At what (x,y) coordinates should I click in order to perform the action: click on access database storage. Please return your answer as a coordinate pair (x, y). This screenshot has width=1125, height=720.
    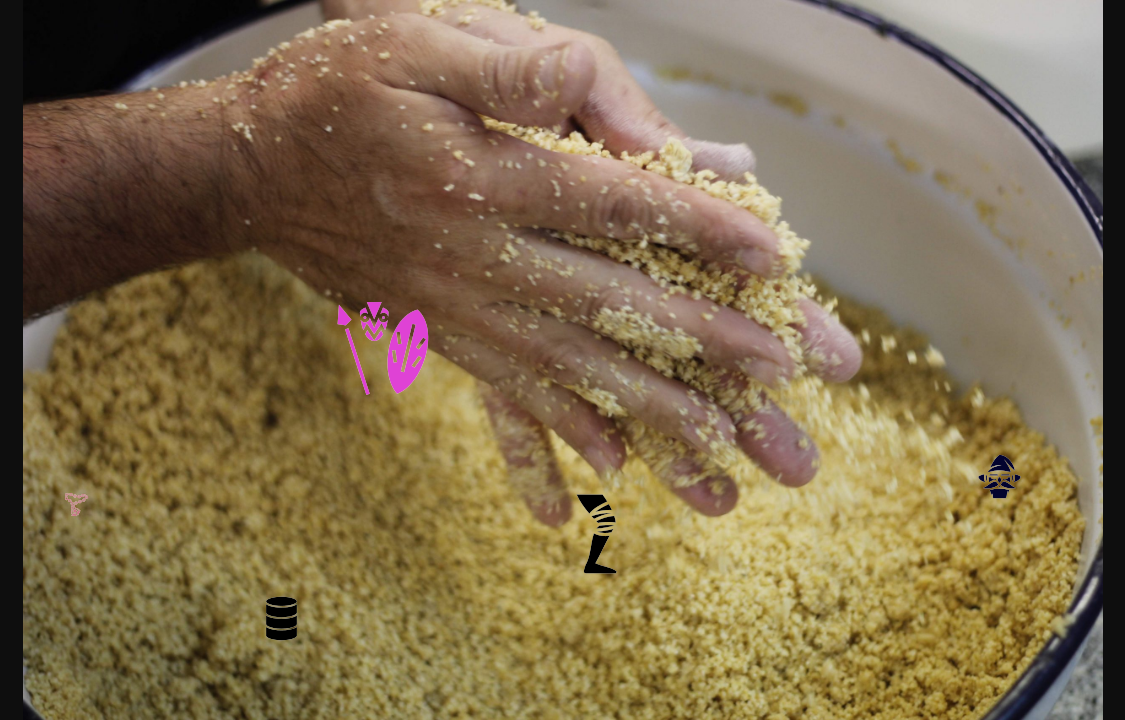
    Looking at the image, I should click on (281, 618).